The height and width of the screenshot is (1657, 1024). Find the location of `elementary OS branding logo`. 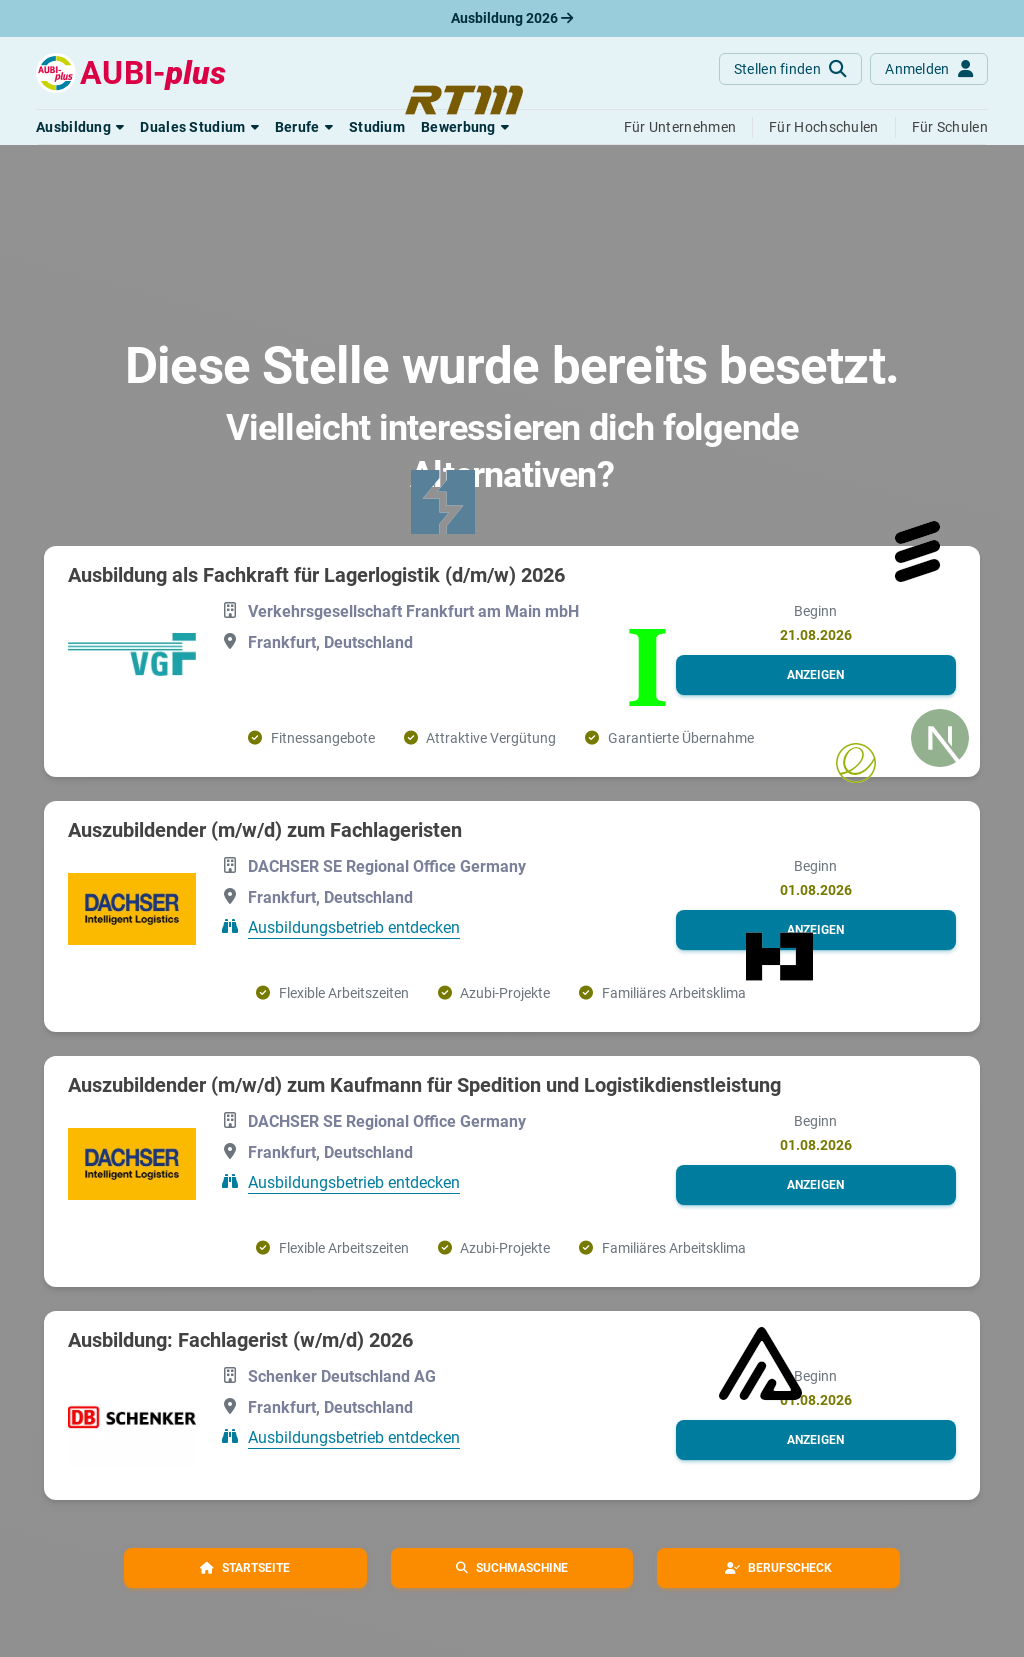

elementary OS branding logo is located at coordinates (856, 763).